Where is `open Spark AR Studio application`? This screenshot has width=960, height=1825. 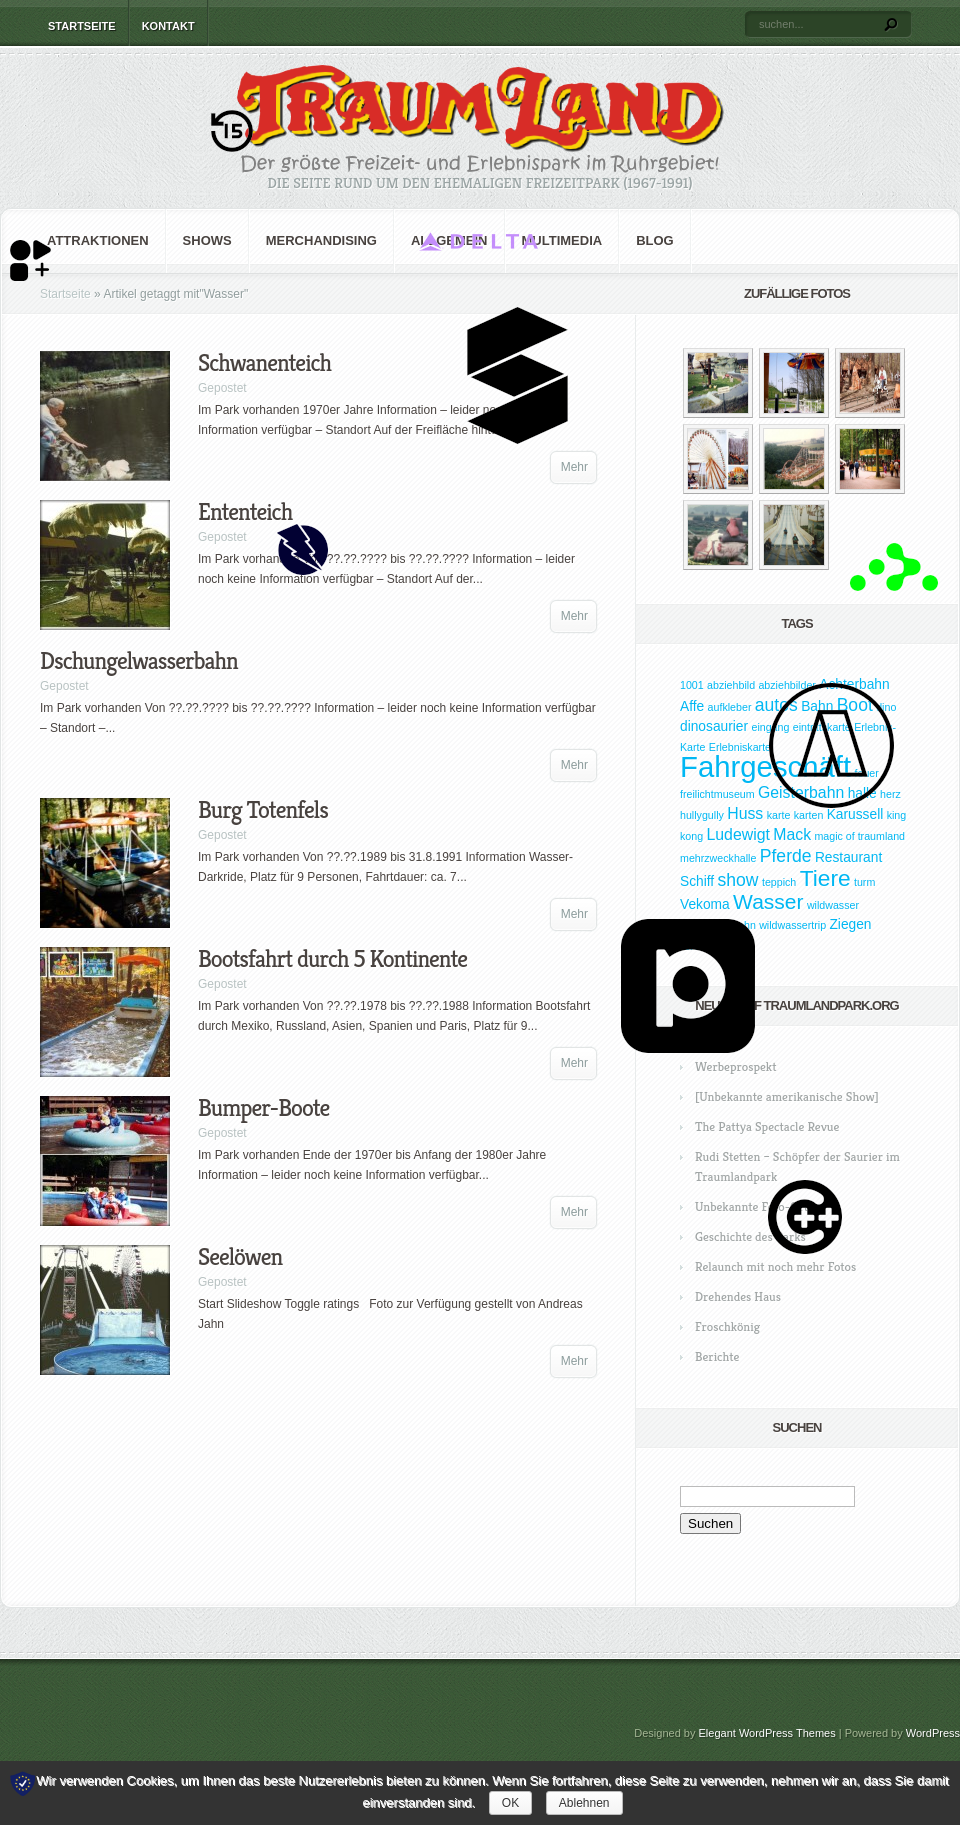
open Spark AR Studio application is located at coordinates (517, 375).